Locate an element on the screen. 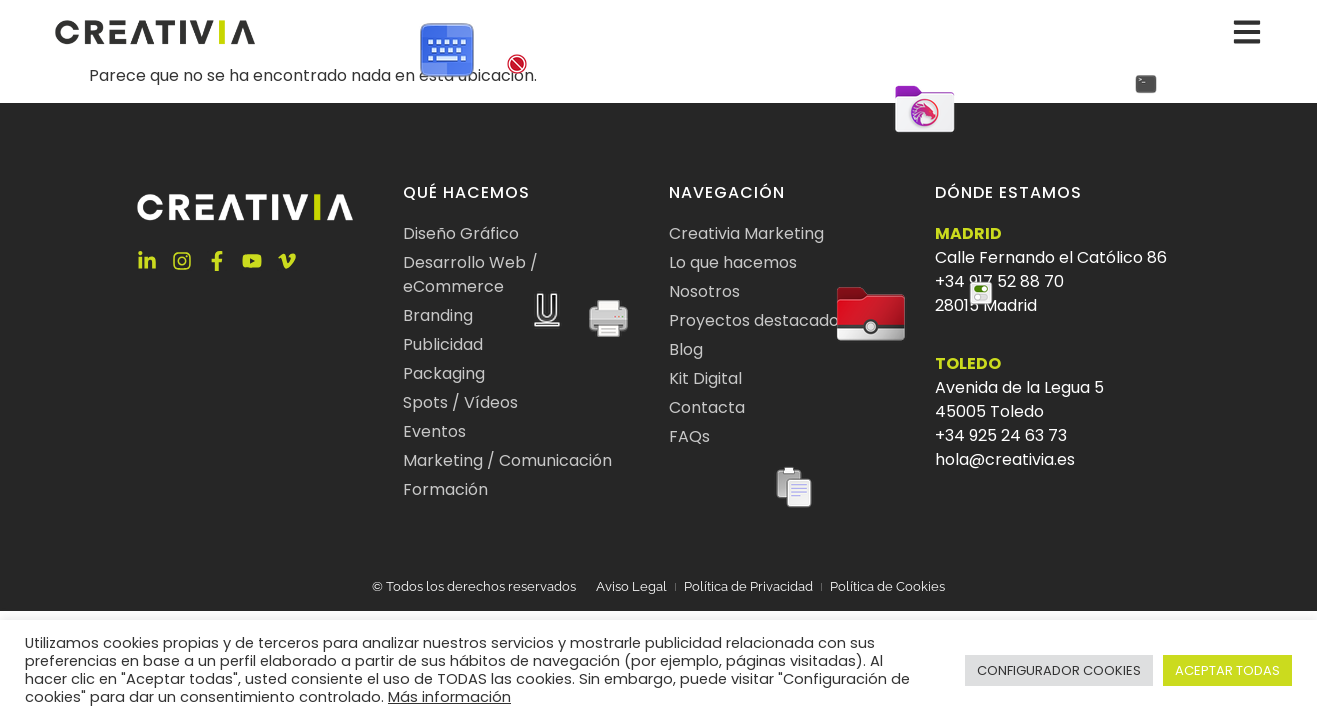 The image size is (1317, 720). paste content from clipboard is located at coordinates (794, 487).